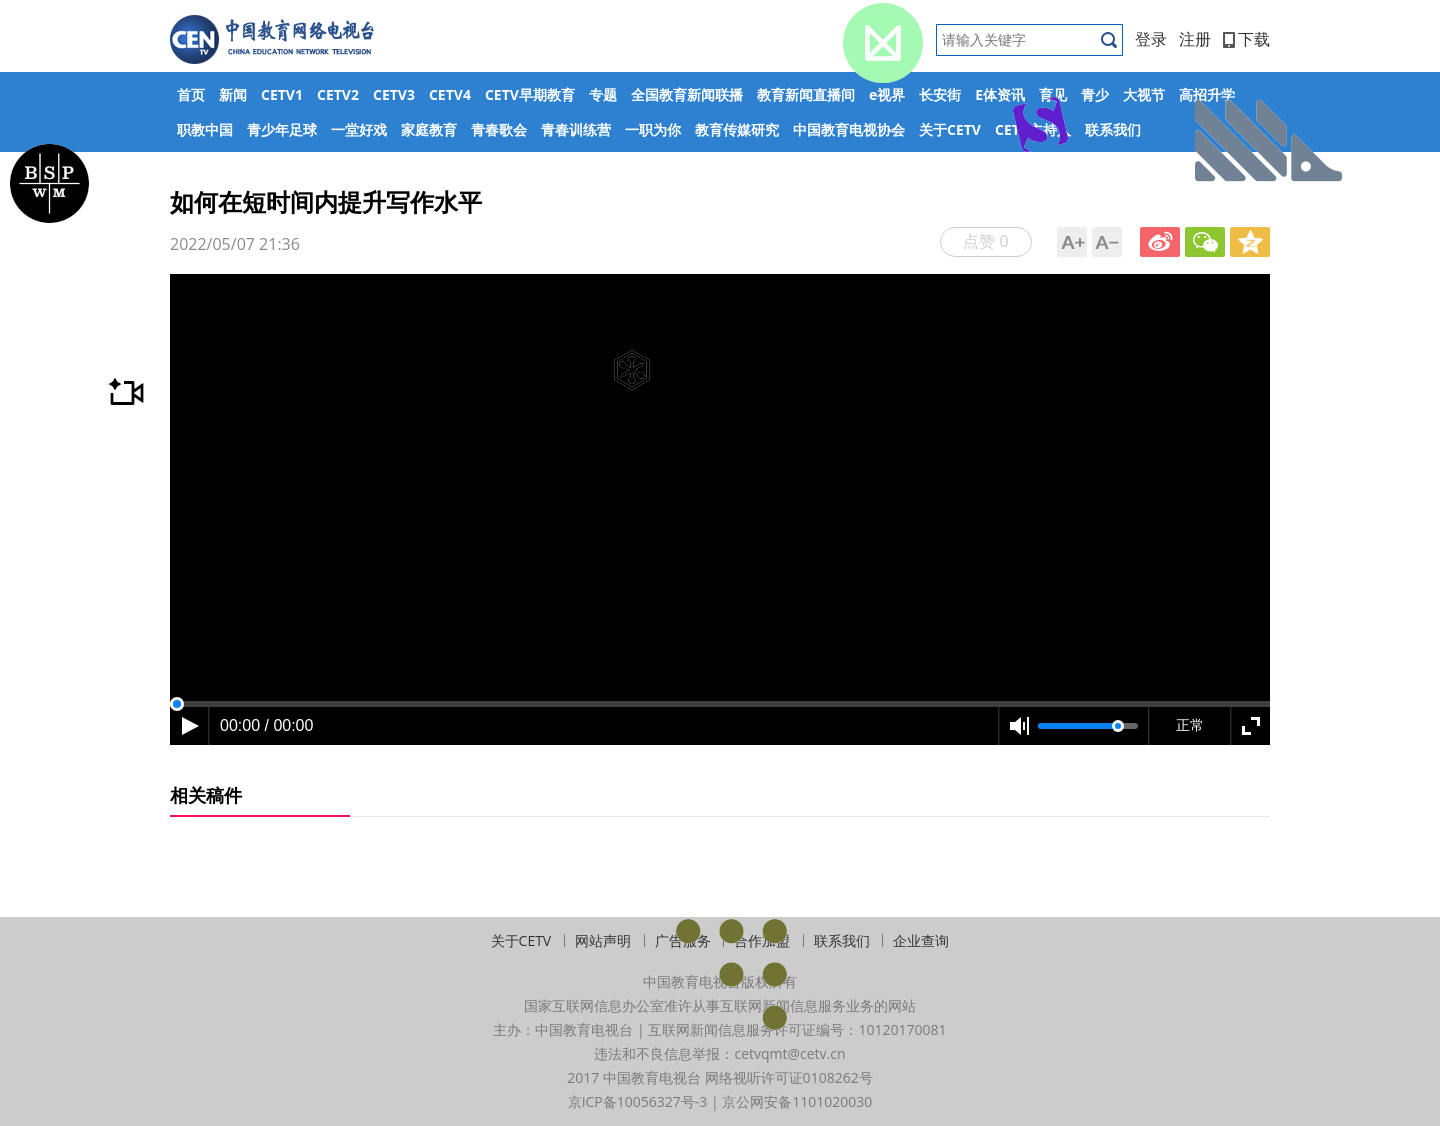  I want to click on bspwm tiling window manager logo, so click(49, 183).